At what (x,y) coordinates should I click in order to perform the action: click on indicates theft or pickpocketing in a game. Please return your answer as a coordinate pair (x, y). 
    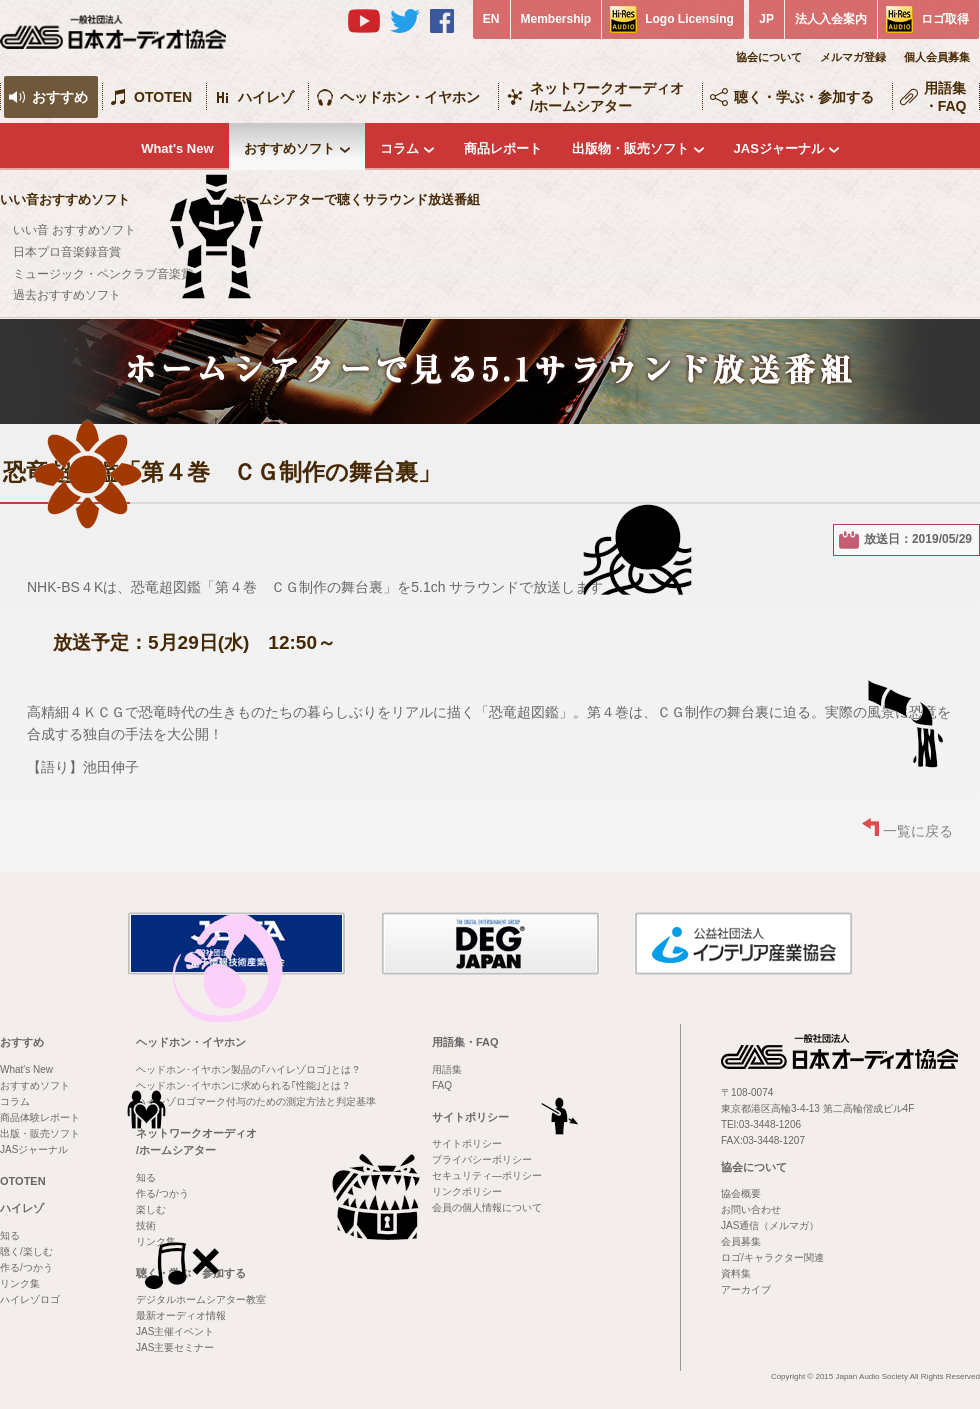
    Looking at the image, I should click on (227, 968).